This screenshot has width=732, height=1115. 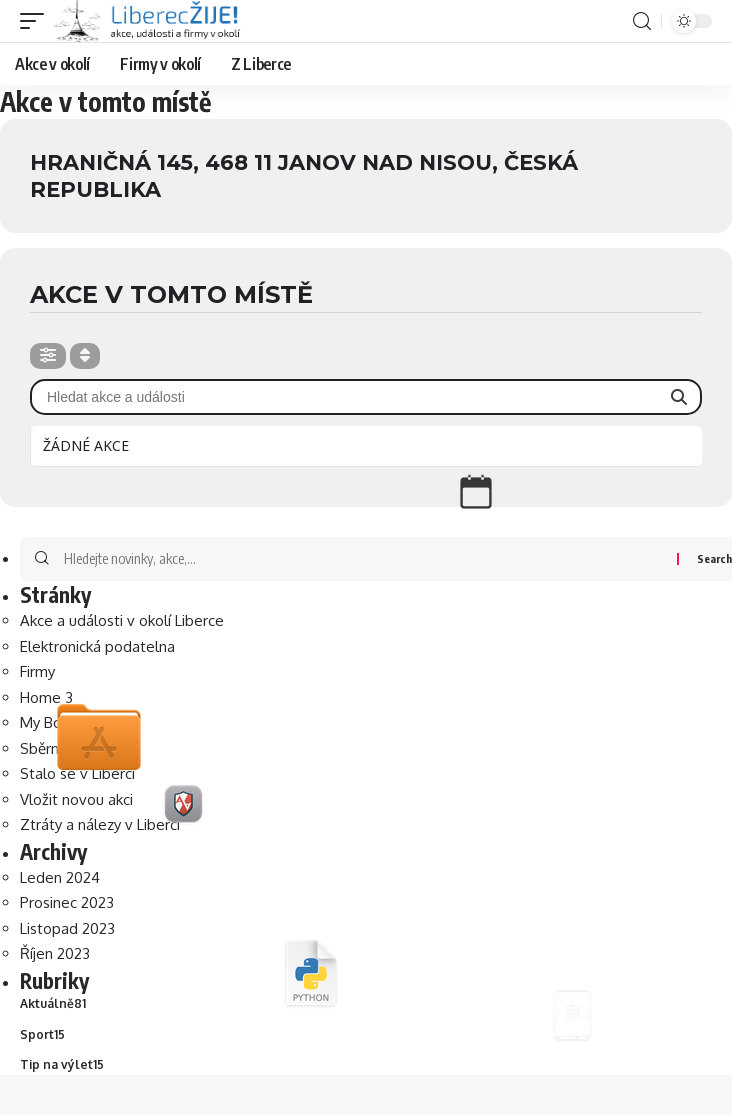 I want to click on open apparmor security preferences, so click(x=183, y=804).